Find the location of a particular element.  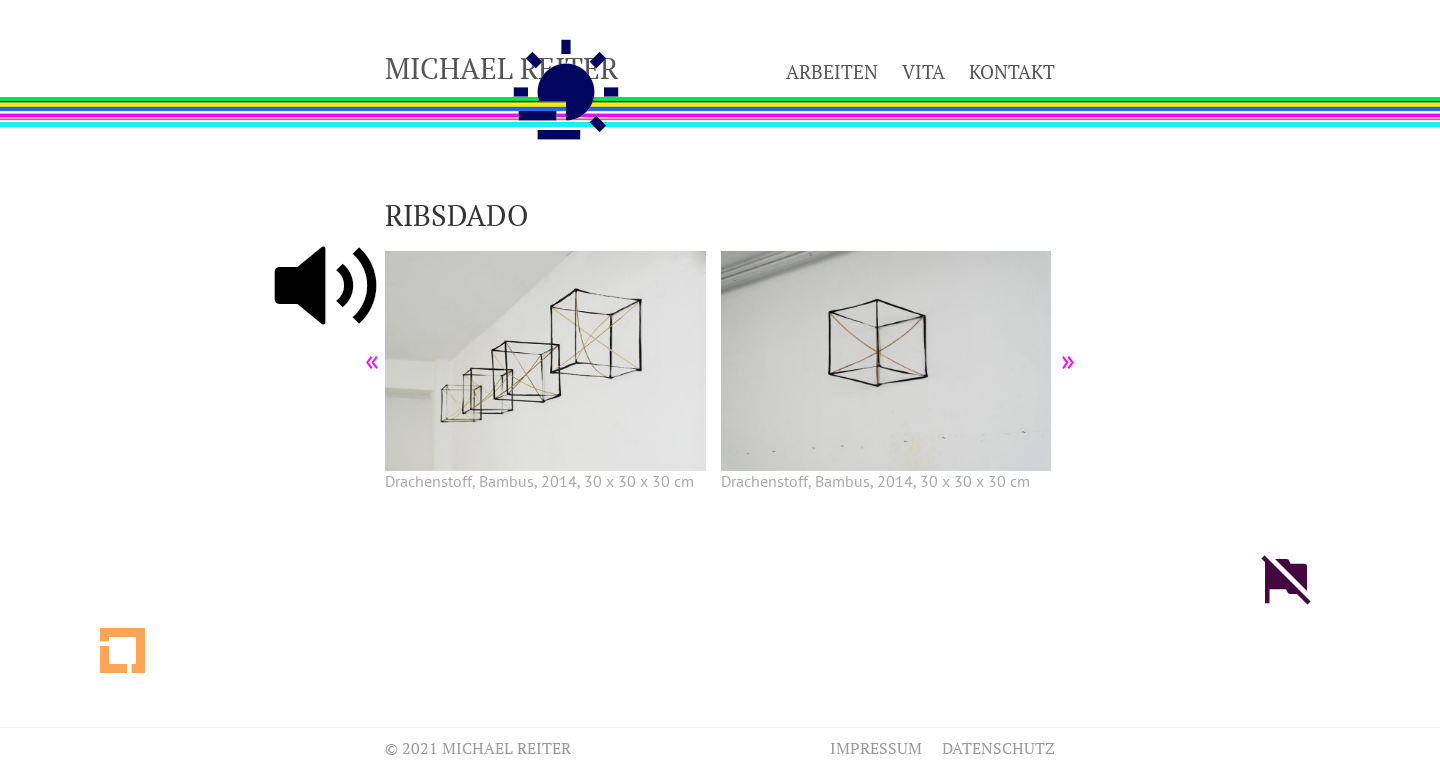

remove flag or marker is located at coordinates (1286, 580).